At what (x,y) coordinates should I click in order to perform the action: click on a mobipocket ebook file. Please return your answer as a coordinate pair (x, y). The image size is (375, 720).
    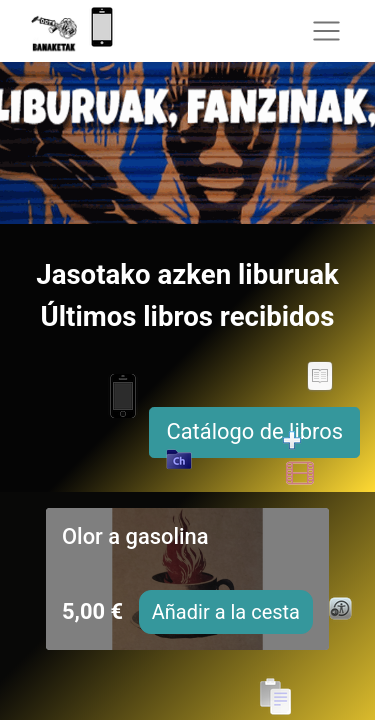
    Looking at the image, I should click on (320, 376).